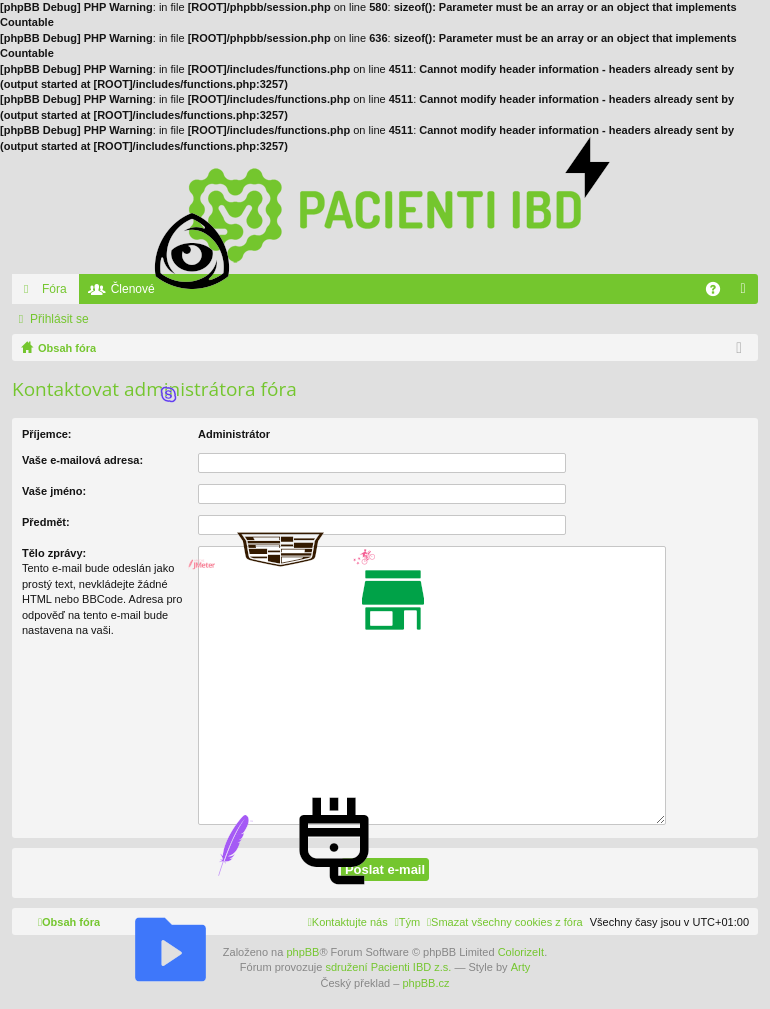 This screenshot has height=1009, width=770. Describe the element at coordinates (170, 949) in the screenshot. I see `open video folder` at that location.